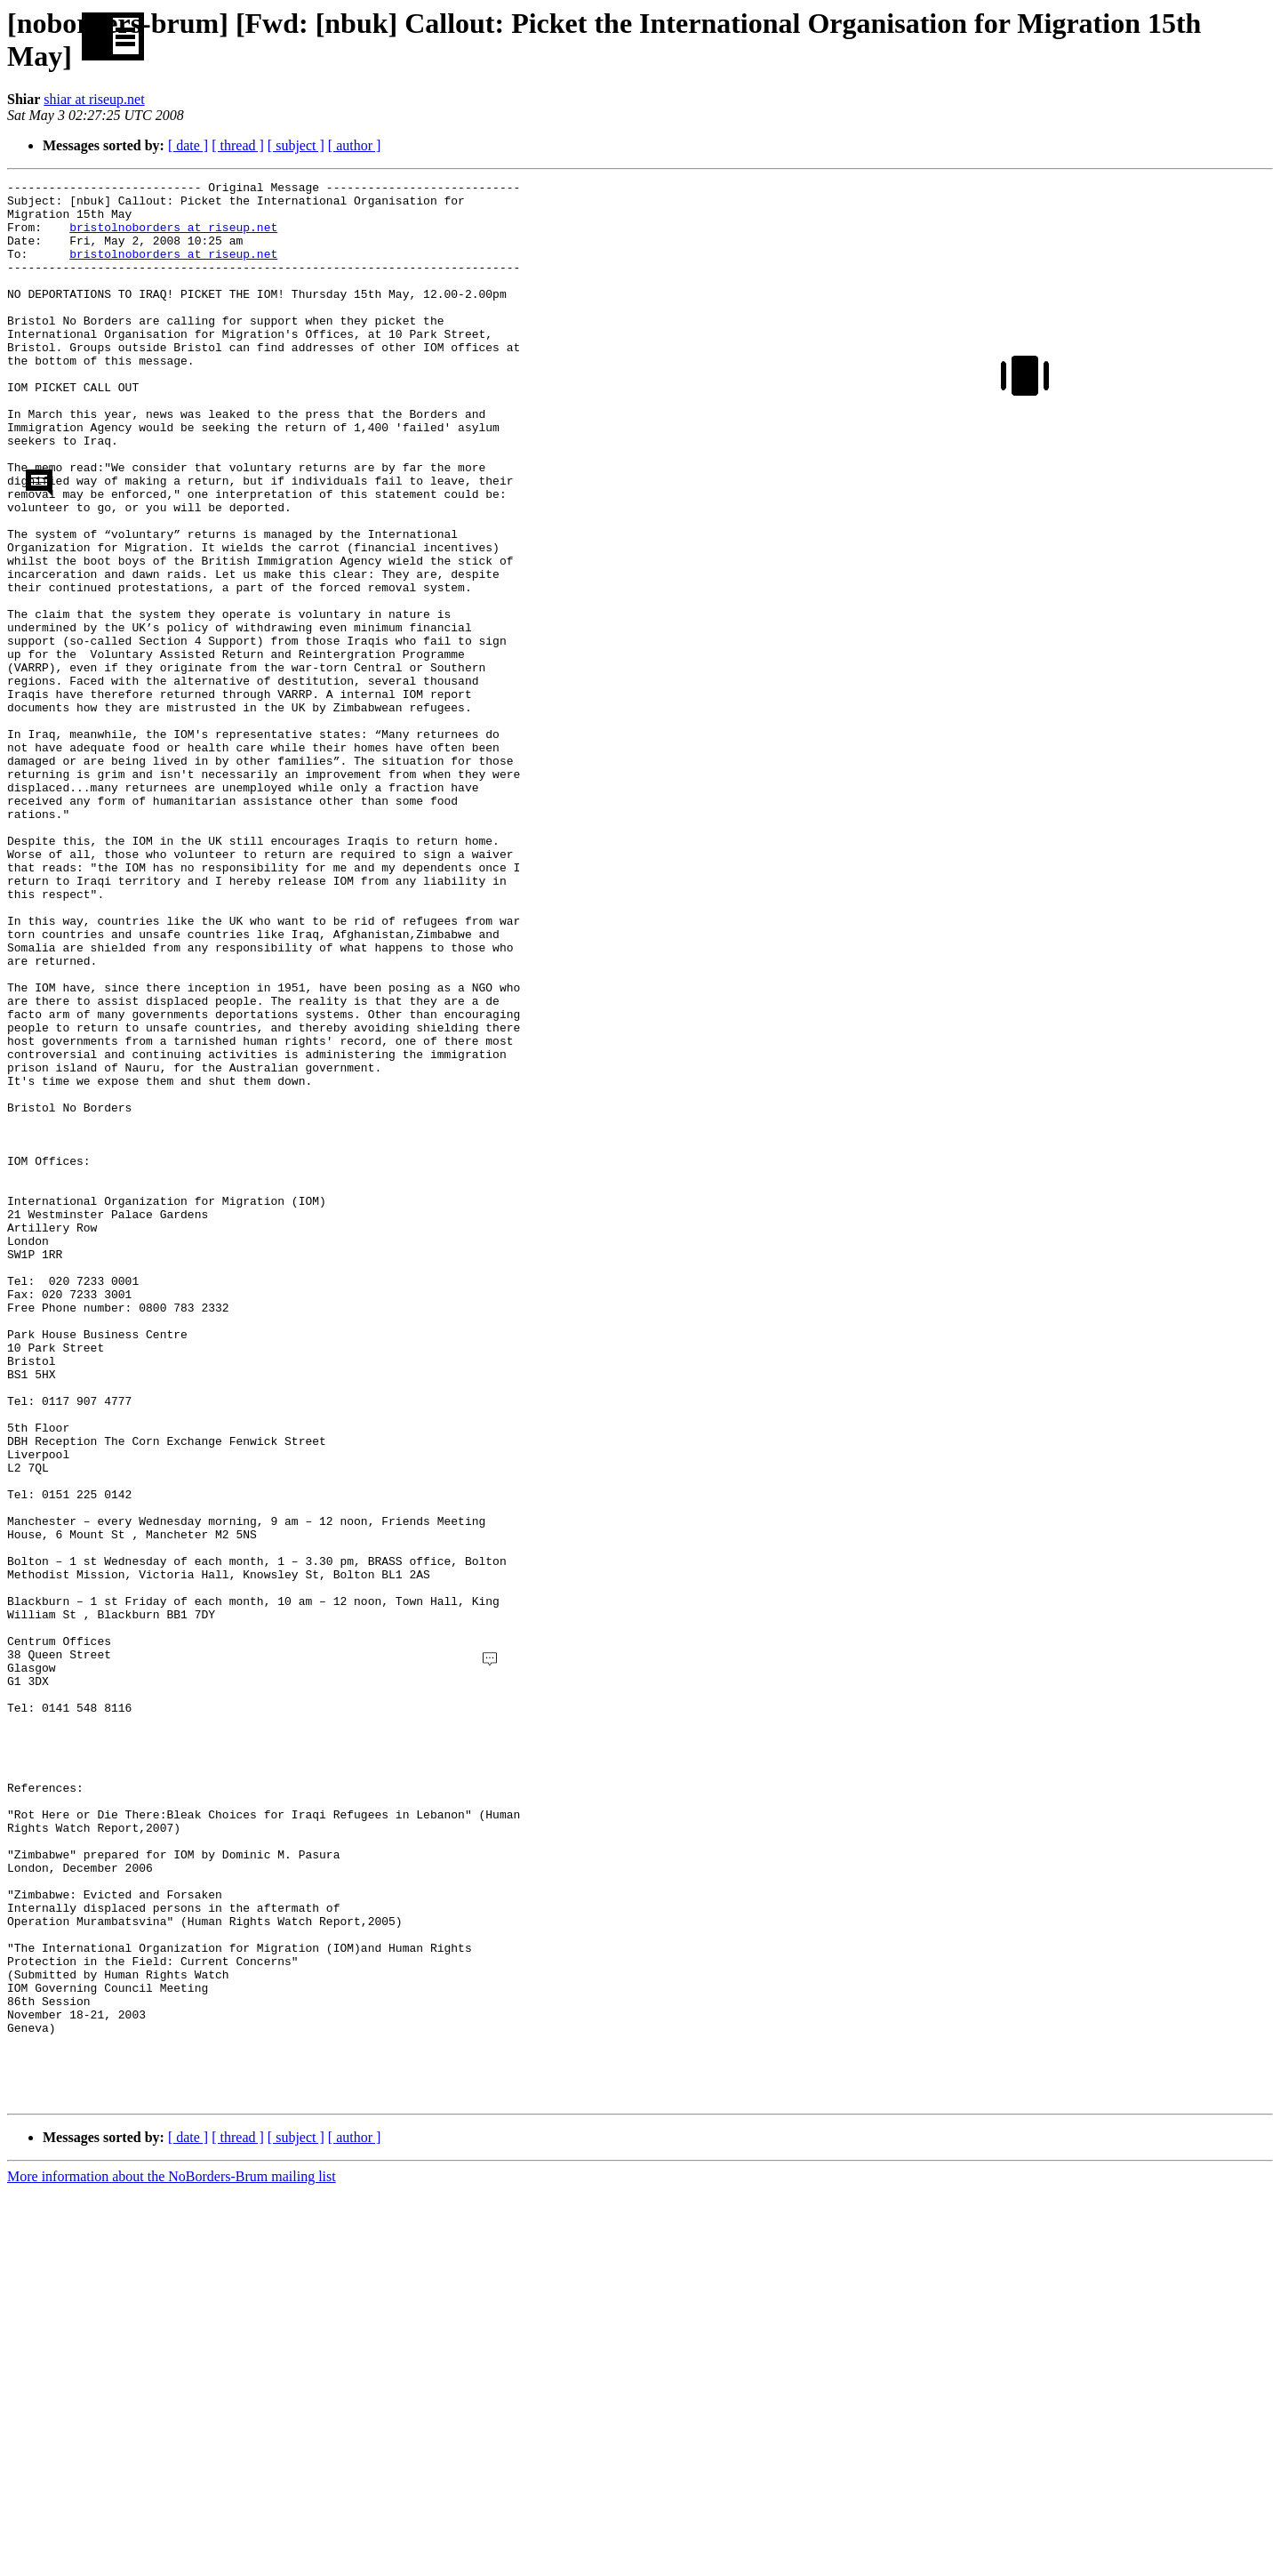  Describe the element at coordinates (1025, 377) in the screenshot. I see `view stories or card-based content` at that location.